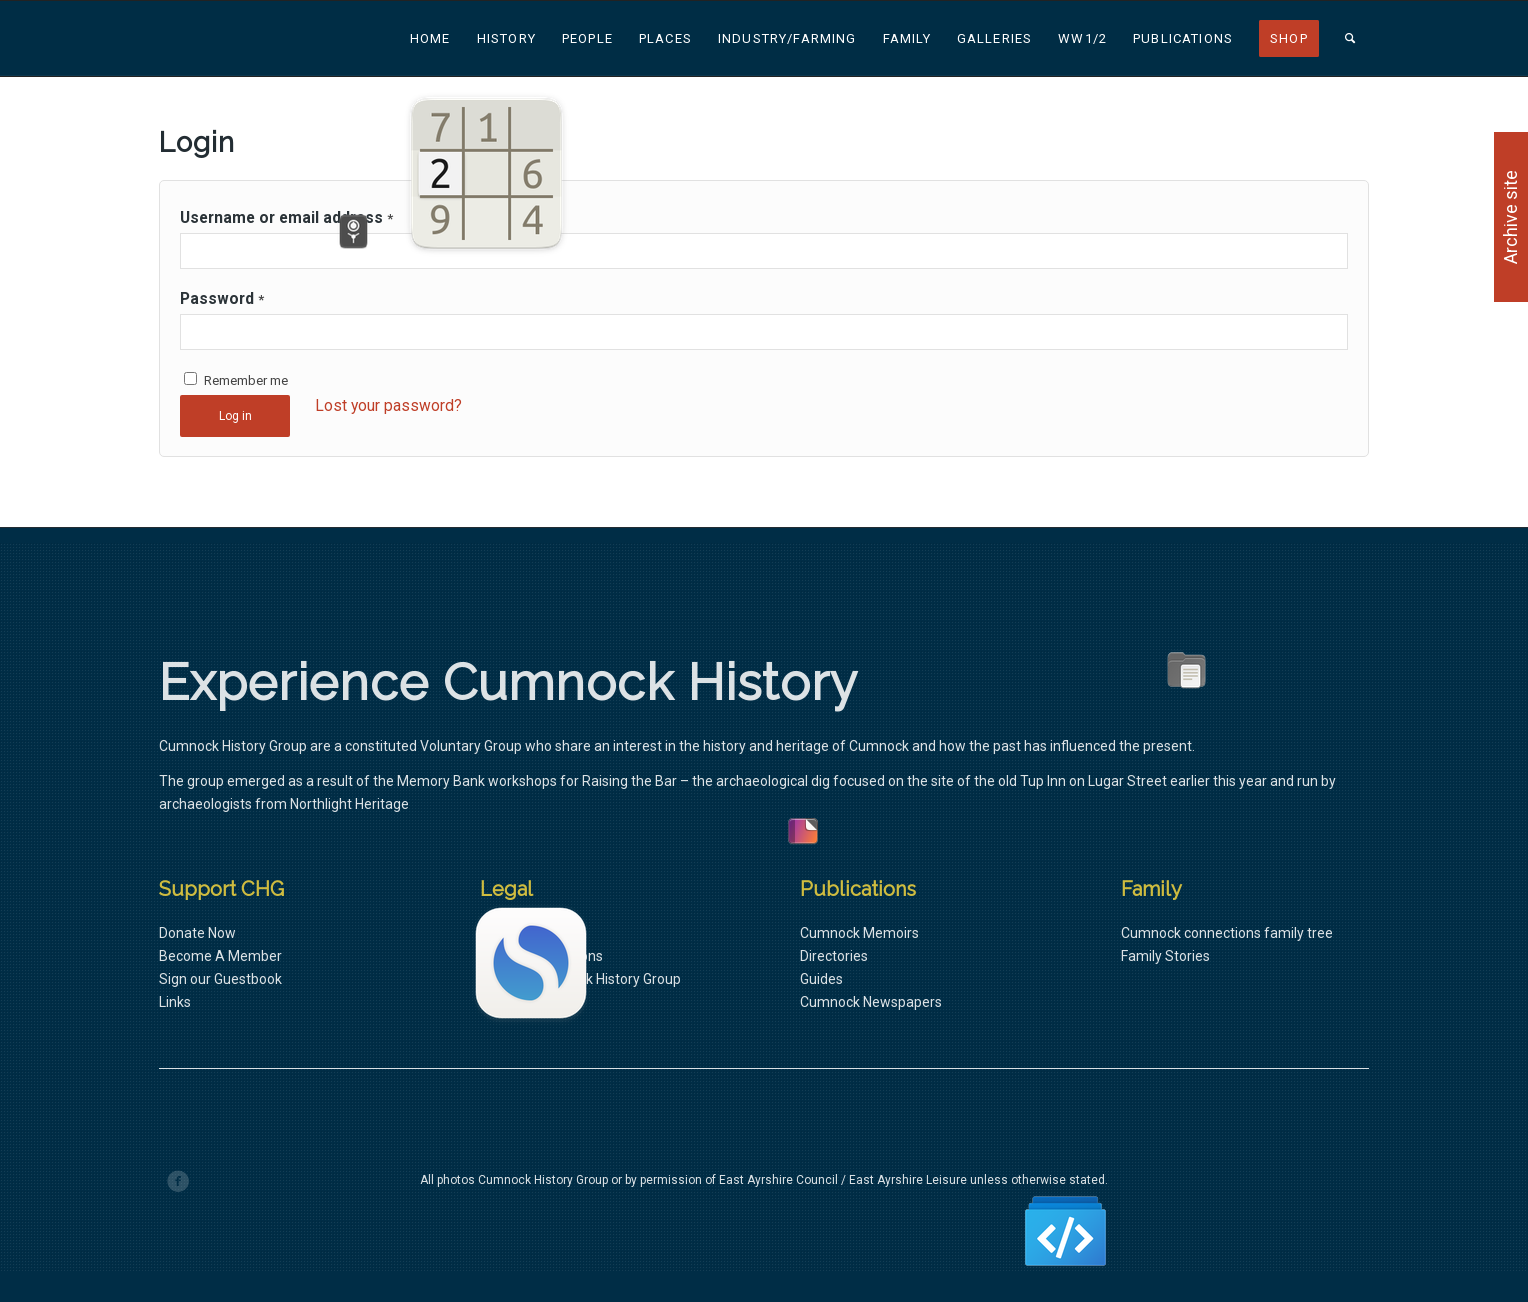  I want to click on open xaml application, so click(1065, 1232).